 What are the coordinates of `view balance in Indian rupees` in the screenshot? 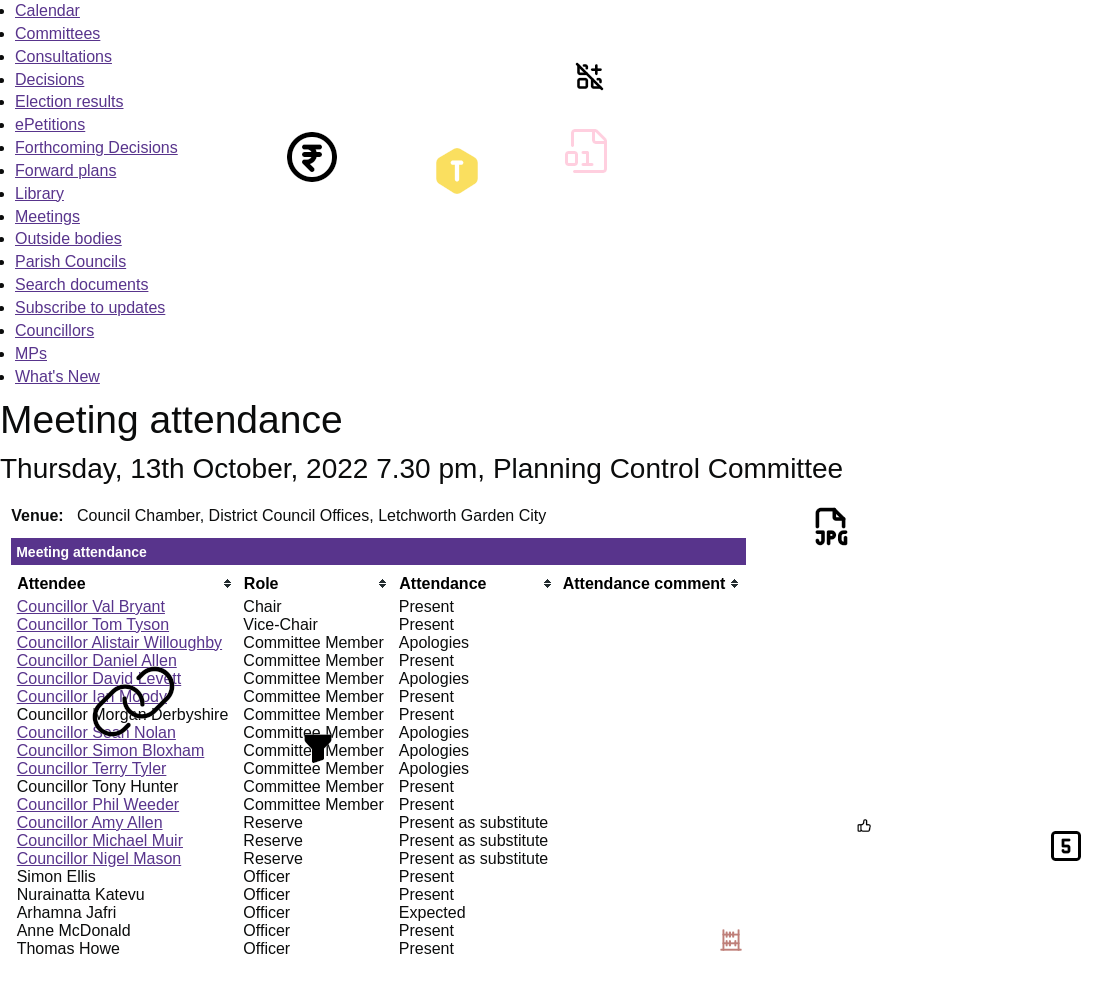 It's located at (312, 157).